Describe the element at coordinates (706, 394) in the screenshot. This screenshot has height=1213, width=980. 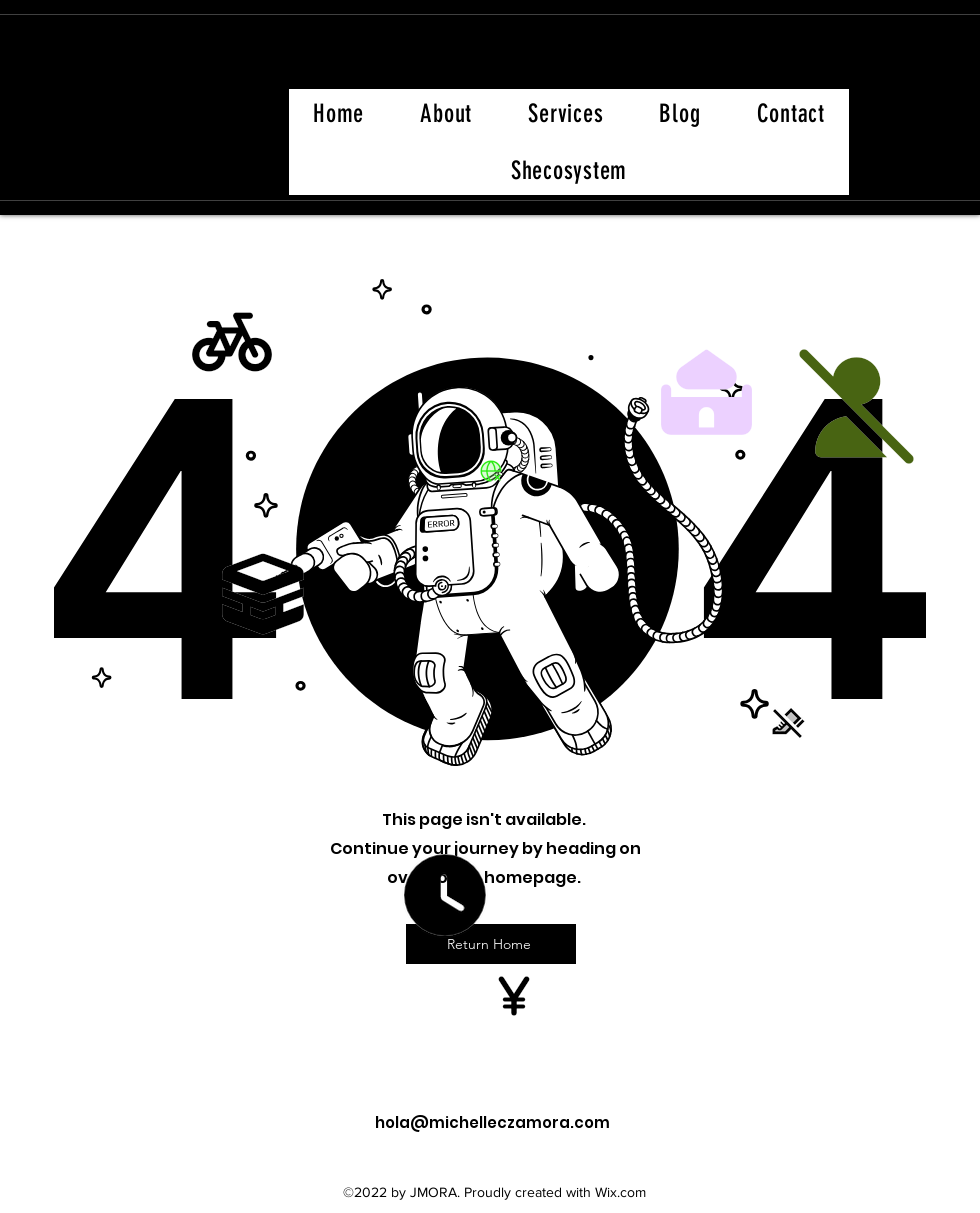
I see `find nearby mosques` at that location.